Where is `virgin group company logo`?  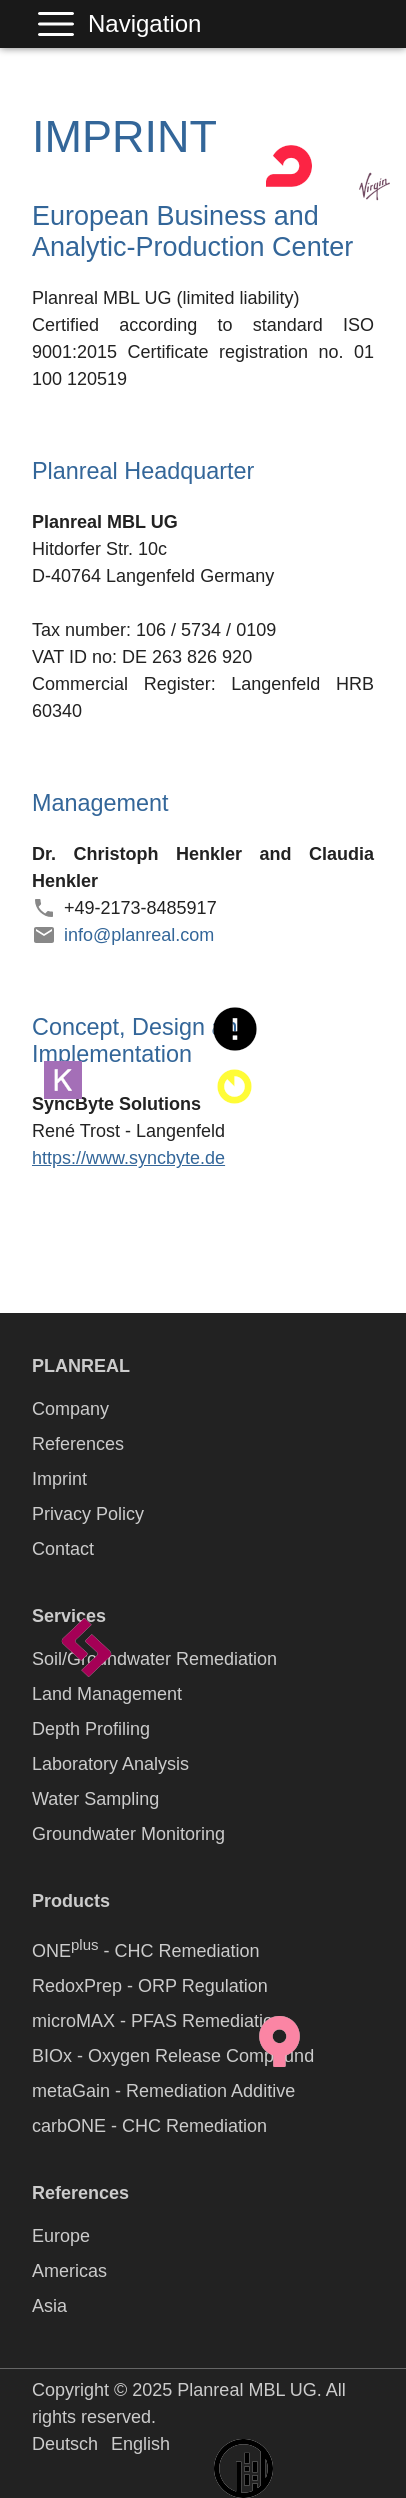
virgin group company logo is located at coordinates (374, 186).